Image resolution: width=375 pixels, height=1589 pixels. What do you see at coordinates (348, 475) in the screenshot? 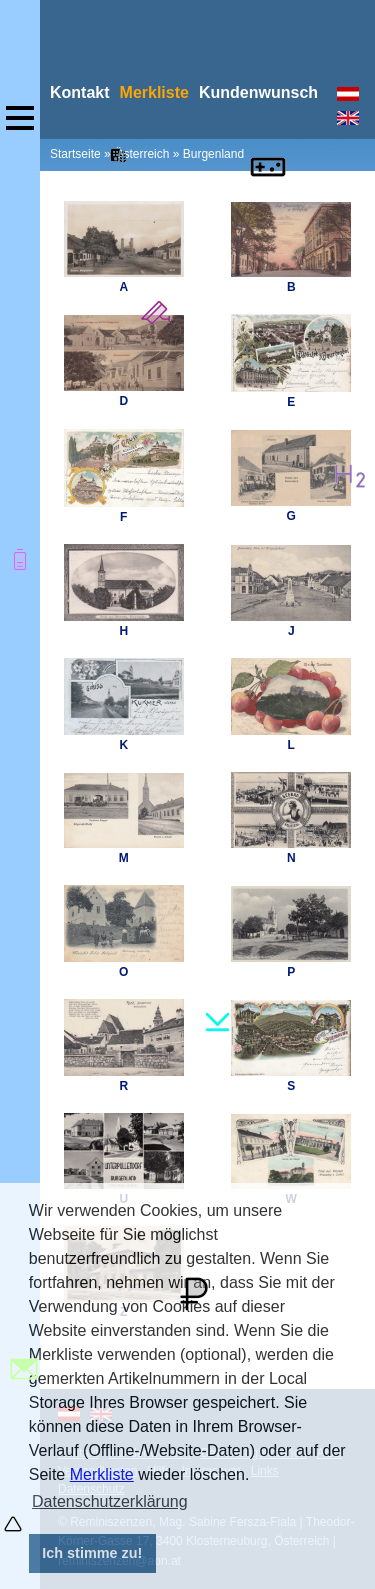
I see `format text as heading level 2` at bounding box center [348, 475].